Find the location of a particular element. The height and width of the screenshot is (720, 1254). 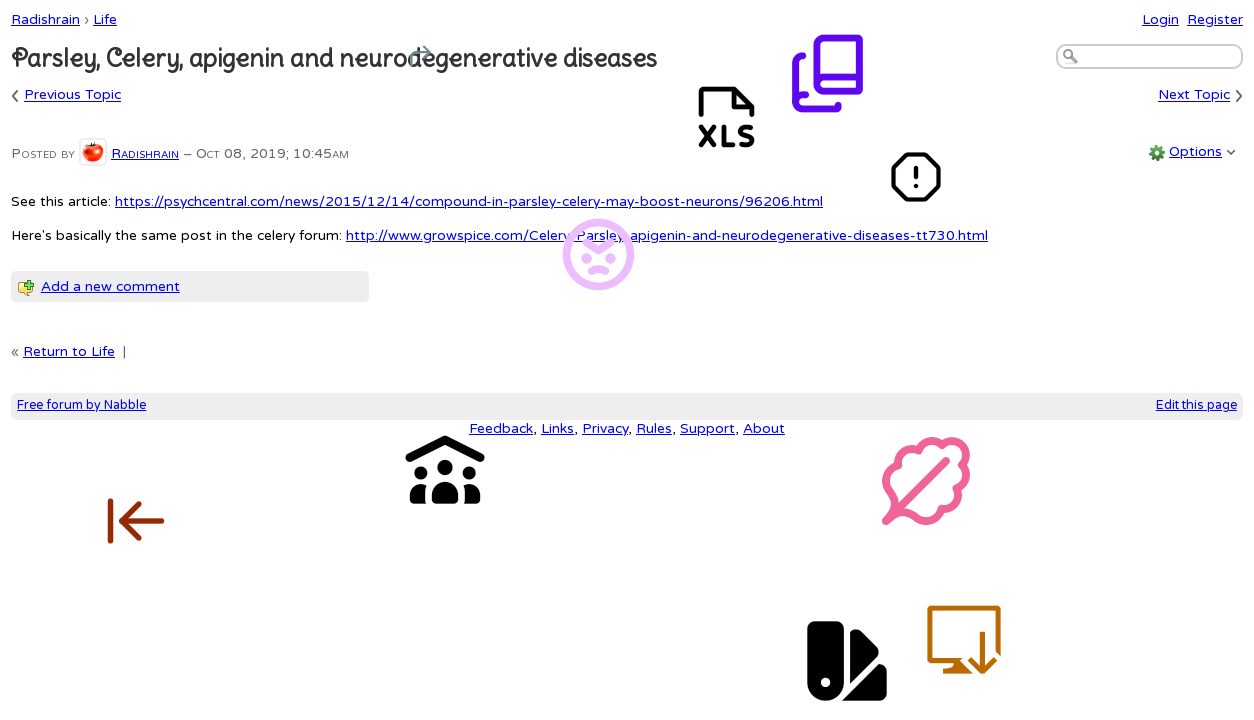

navigate to the beginning of content is located at coordinates (136, 521).